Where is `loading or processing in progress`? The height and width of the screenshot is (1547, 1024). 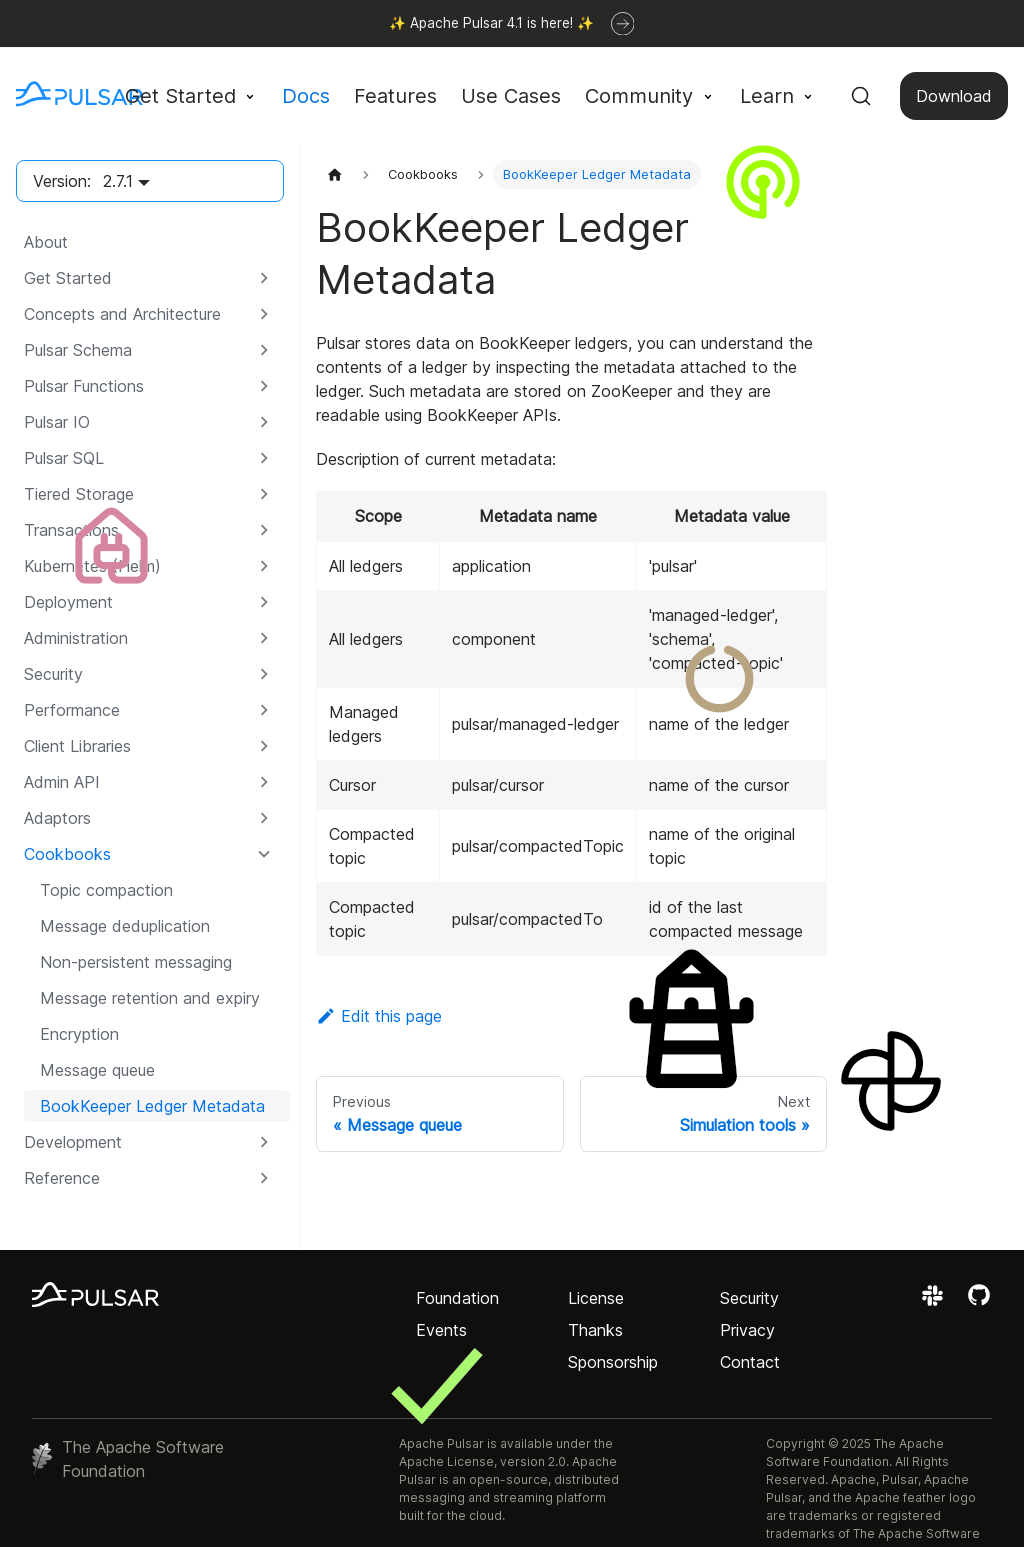 loading or processing in progress is located at coordinates (719, 678).